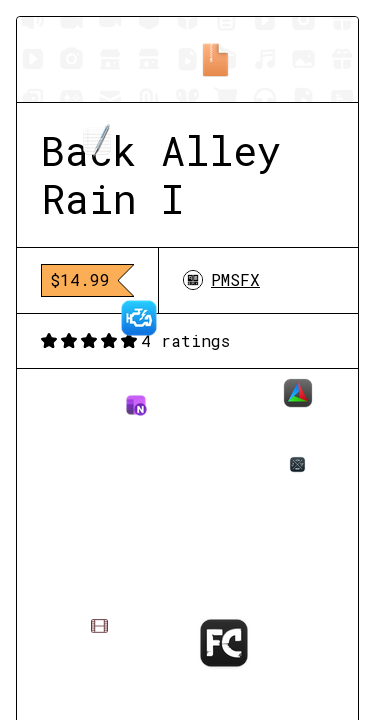 The width and height of the screenshot is (375, 720). What do you see at coordinates (136, 405) in the screenshot?
I see `open Microsoft OneNote` at bounding box center [136, 405].